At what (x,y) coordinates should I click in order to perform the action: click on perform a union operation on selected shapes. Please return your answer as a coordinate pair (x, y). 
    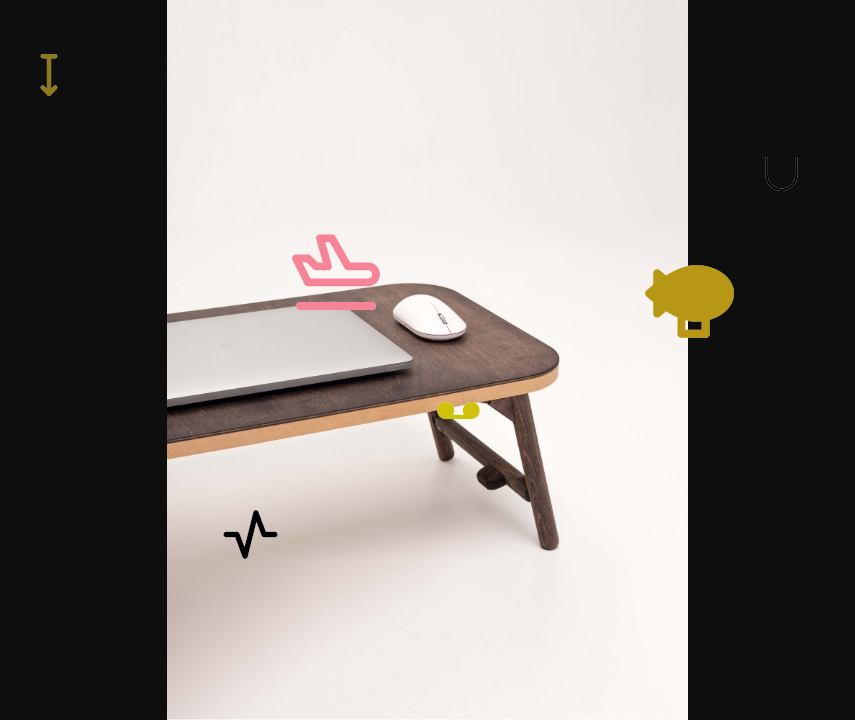
    Looking at the image, I should click on (781, 171).